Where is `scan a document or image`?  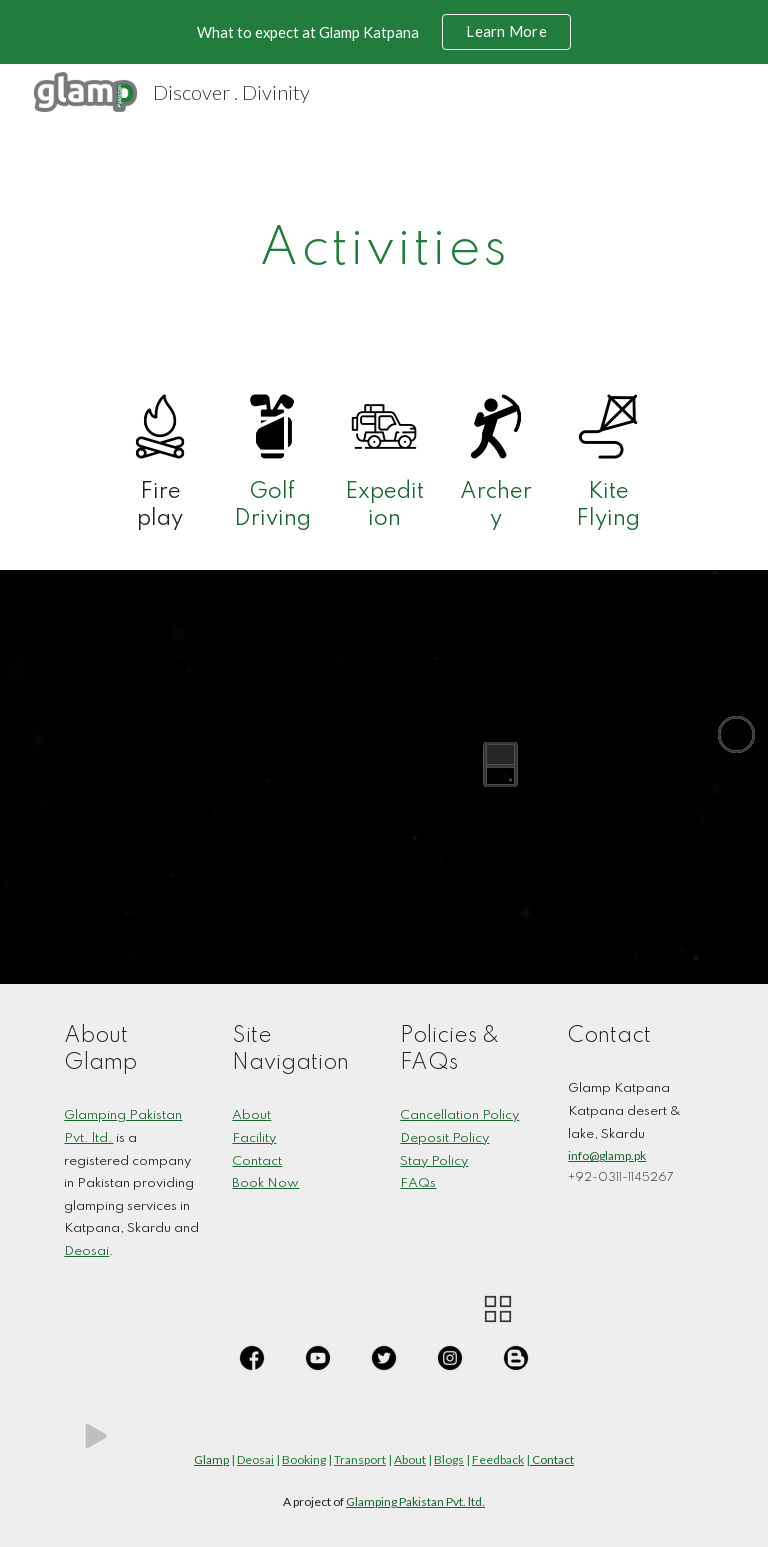
scan a document or image is located at coordinates (500, 764).